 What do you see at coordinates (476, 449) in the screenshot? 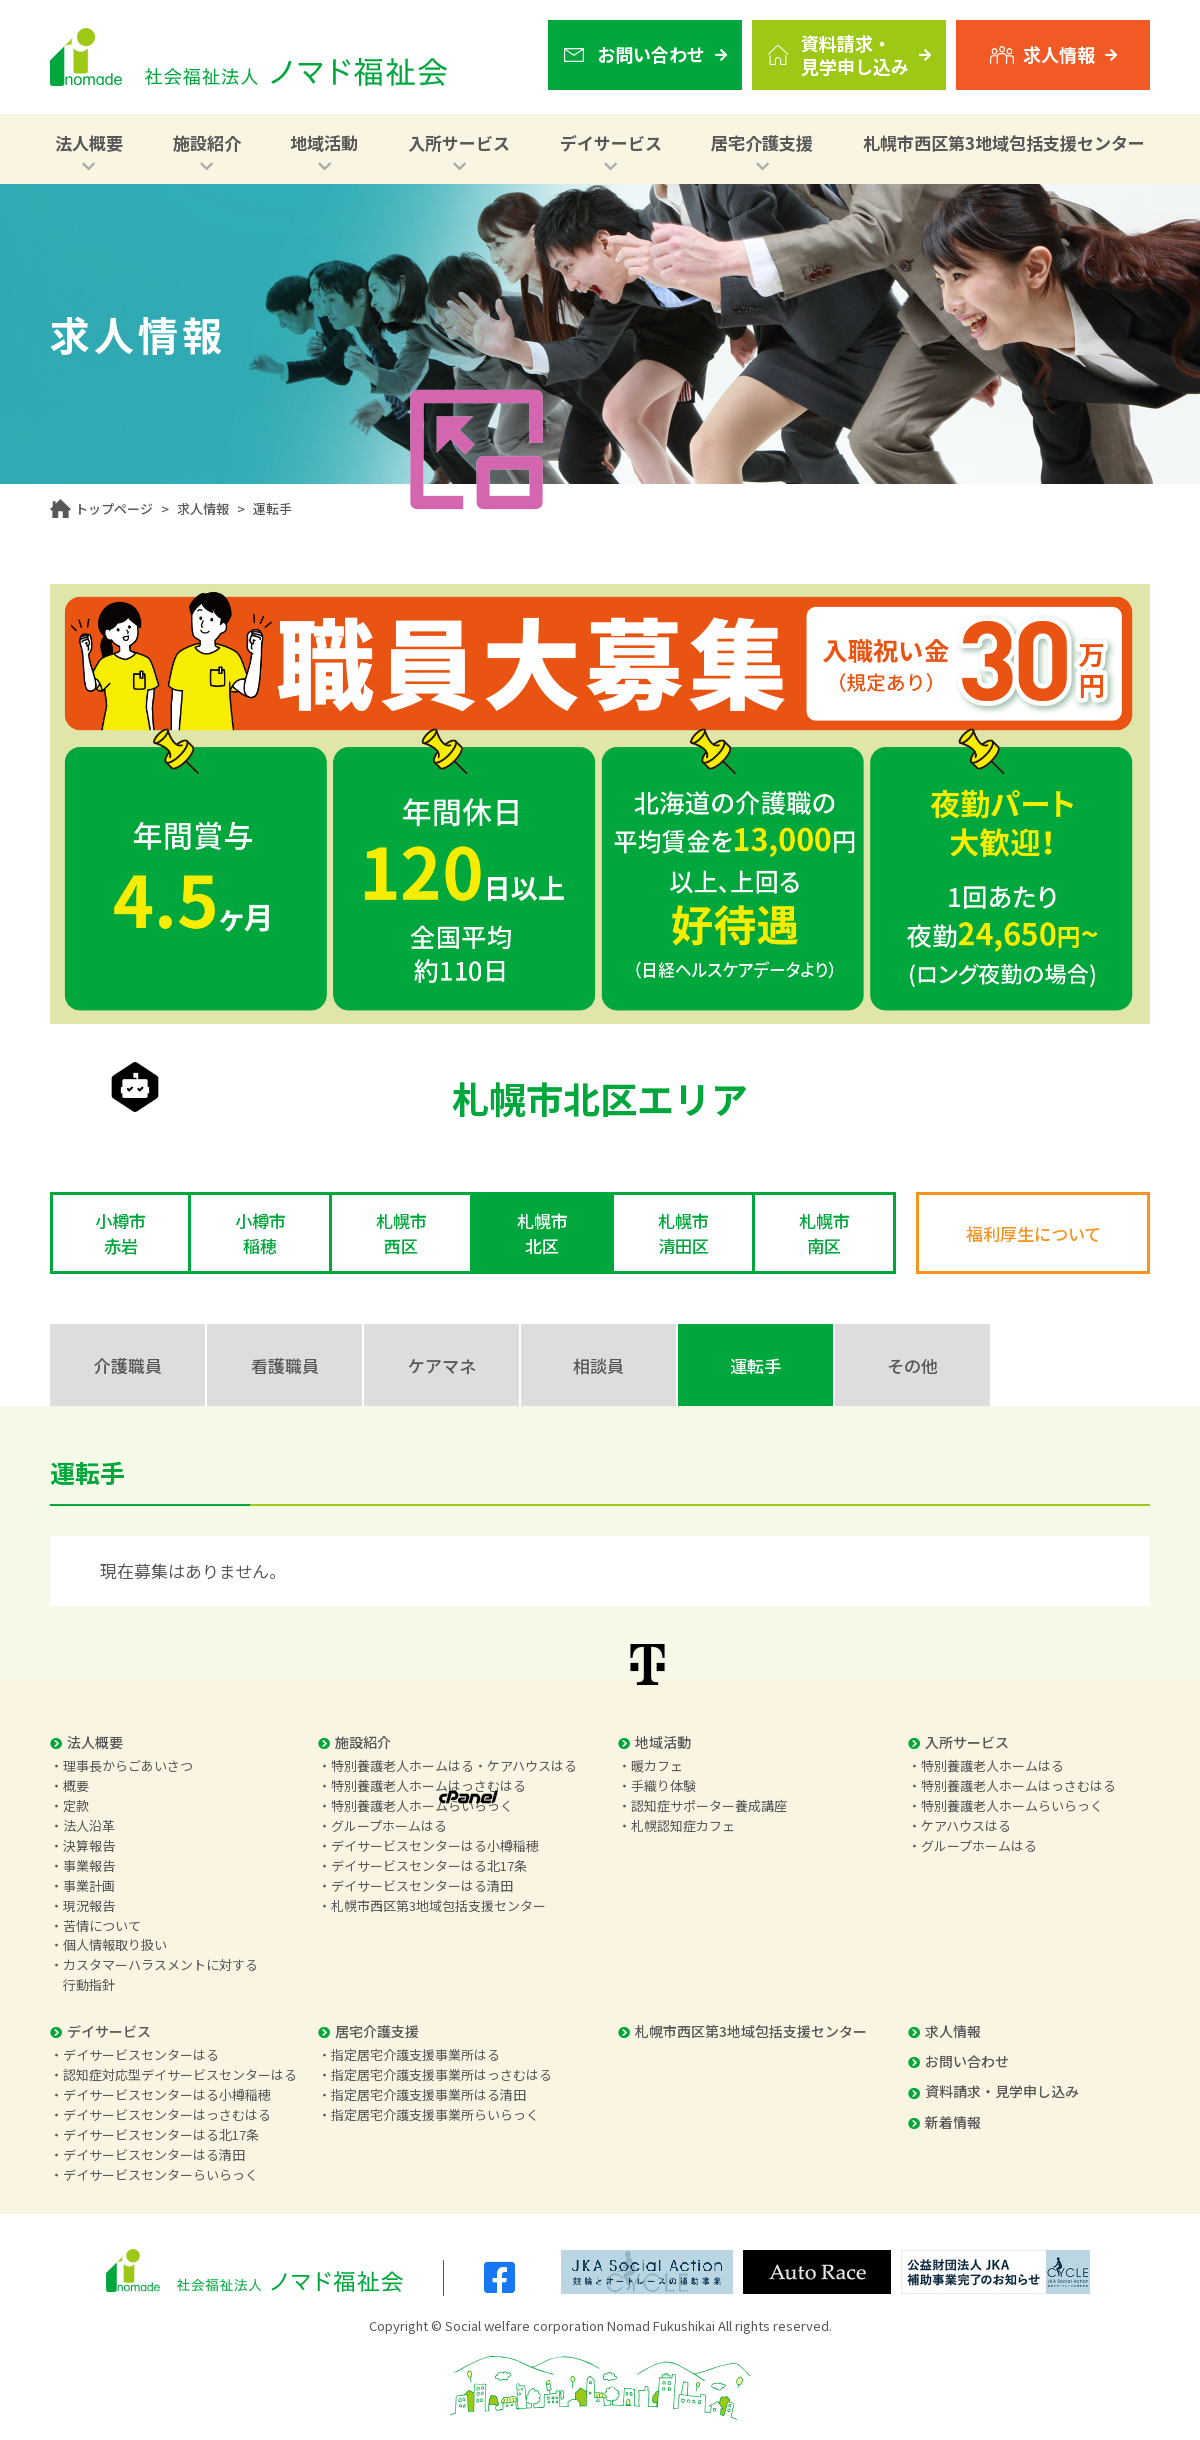
I see `exit picture-in-picture mode` at bounding box center [476, 449].